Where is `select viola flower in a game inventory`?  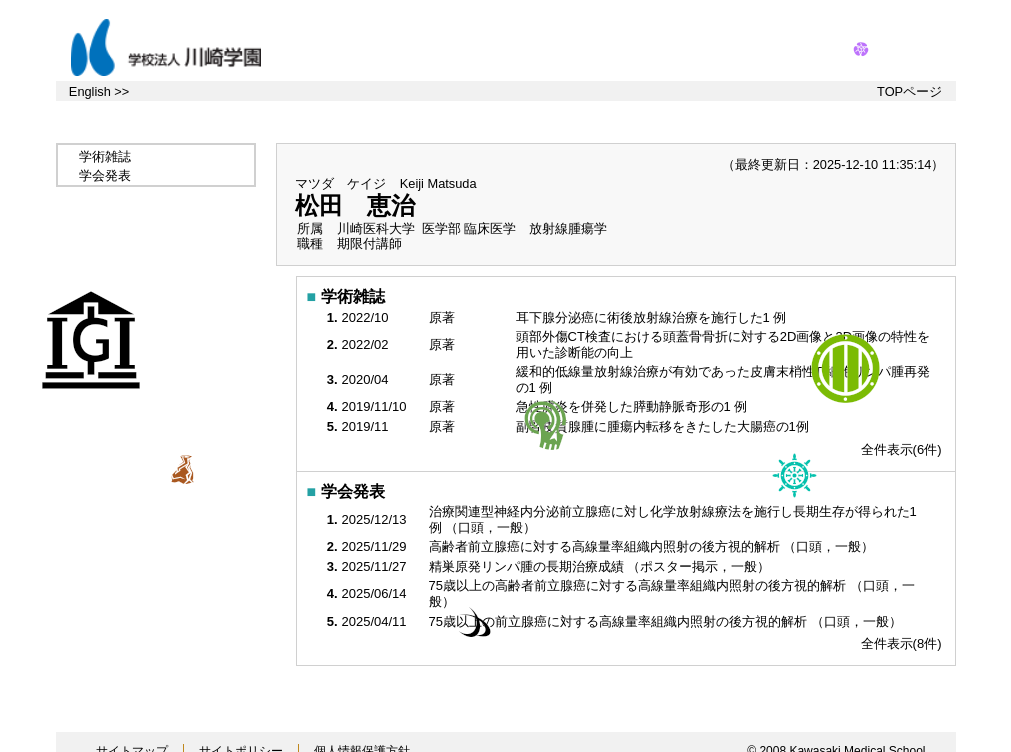 select viola flower in a game inventory is located at coordinates (861, 49).